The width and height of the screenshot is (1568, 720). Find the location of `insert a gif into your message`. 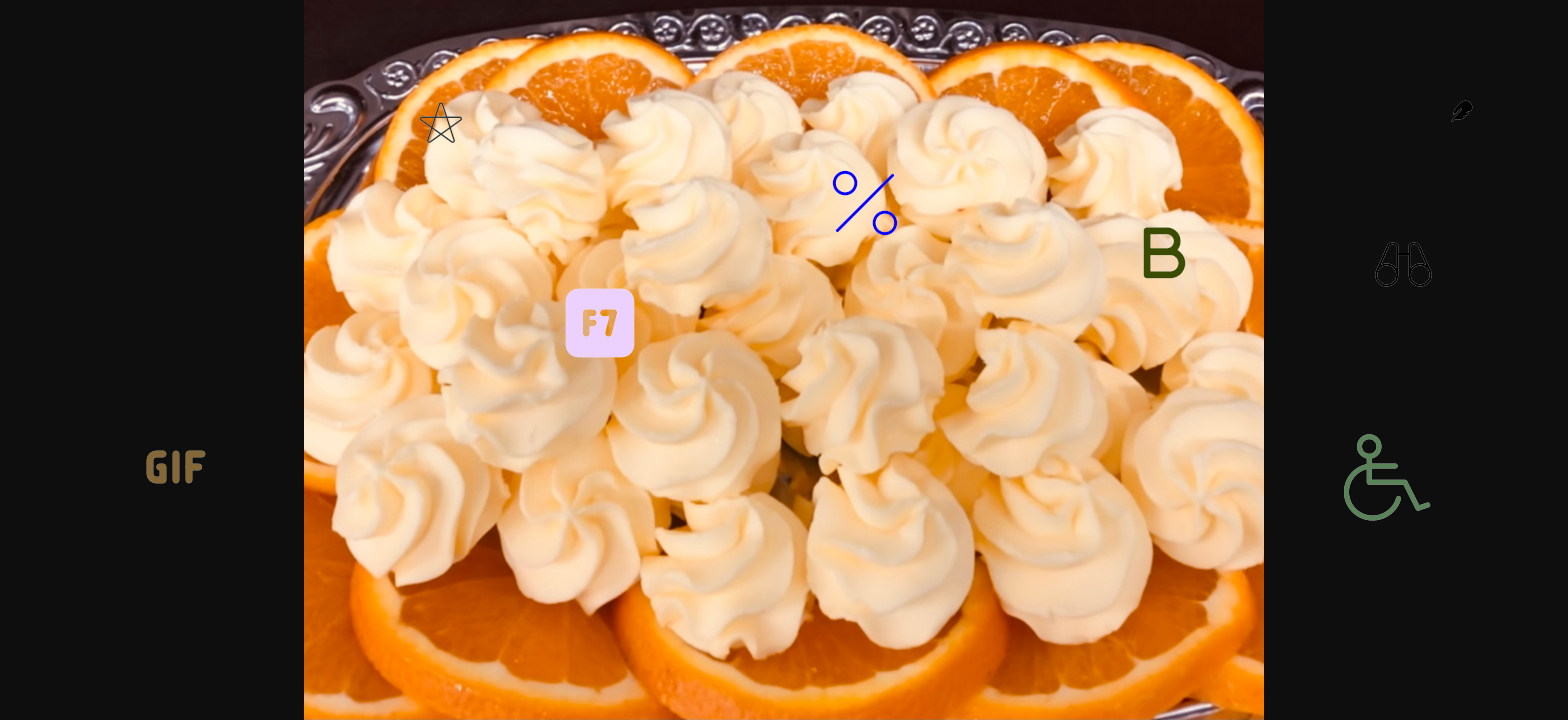

insert a gif into your message is located at coordinates (176, 467).